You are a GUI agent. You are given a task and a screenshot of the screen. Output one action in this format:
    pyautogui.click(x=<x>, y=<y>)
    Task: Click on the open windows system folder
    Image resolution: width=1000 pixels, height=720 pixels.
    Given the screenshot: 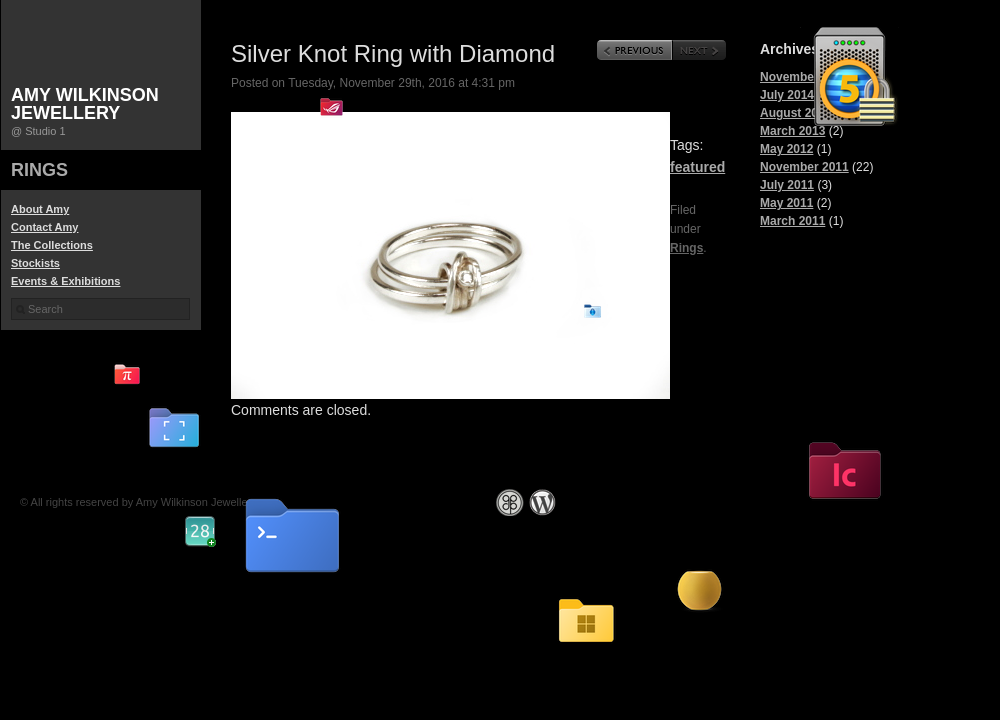 What is the action you would take?
    pyautogui.click(x=586, y=622)
    